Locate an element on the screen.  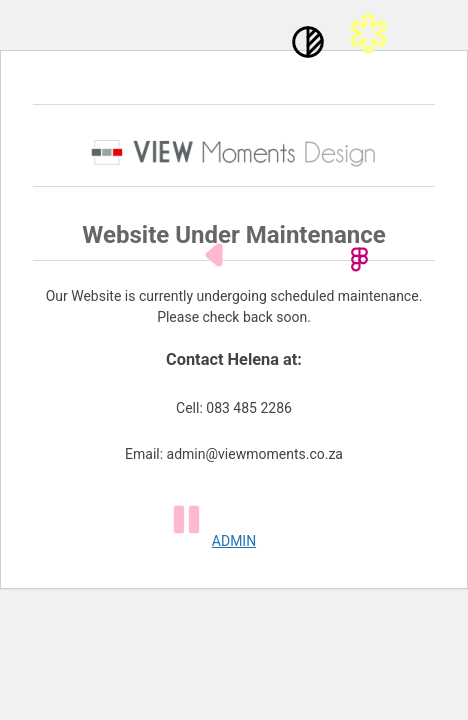
open figma design file is located at coordinates (359, 259).